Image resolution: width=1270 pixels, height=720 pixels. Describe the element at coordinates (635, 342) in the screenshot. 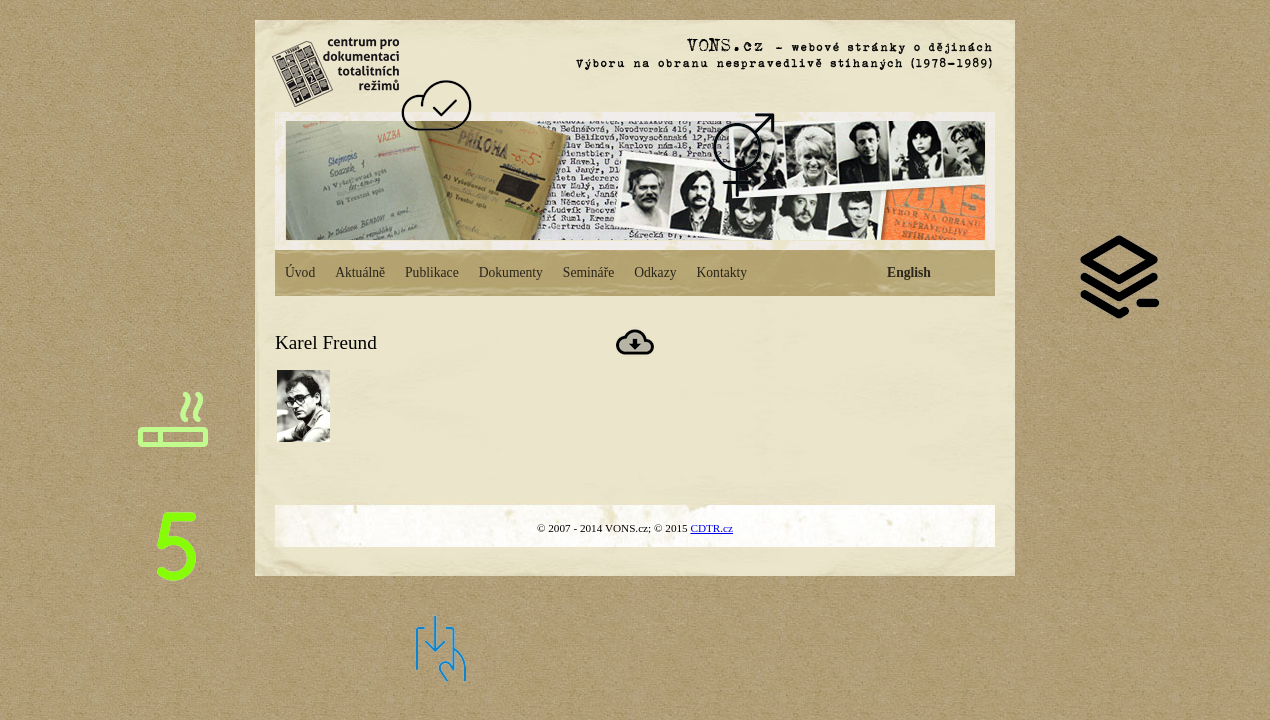

I see `download file from cloud storage` at that location.